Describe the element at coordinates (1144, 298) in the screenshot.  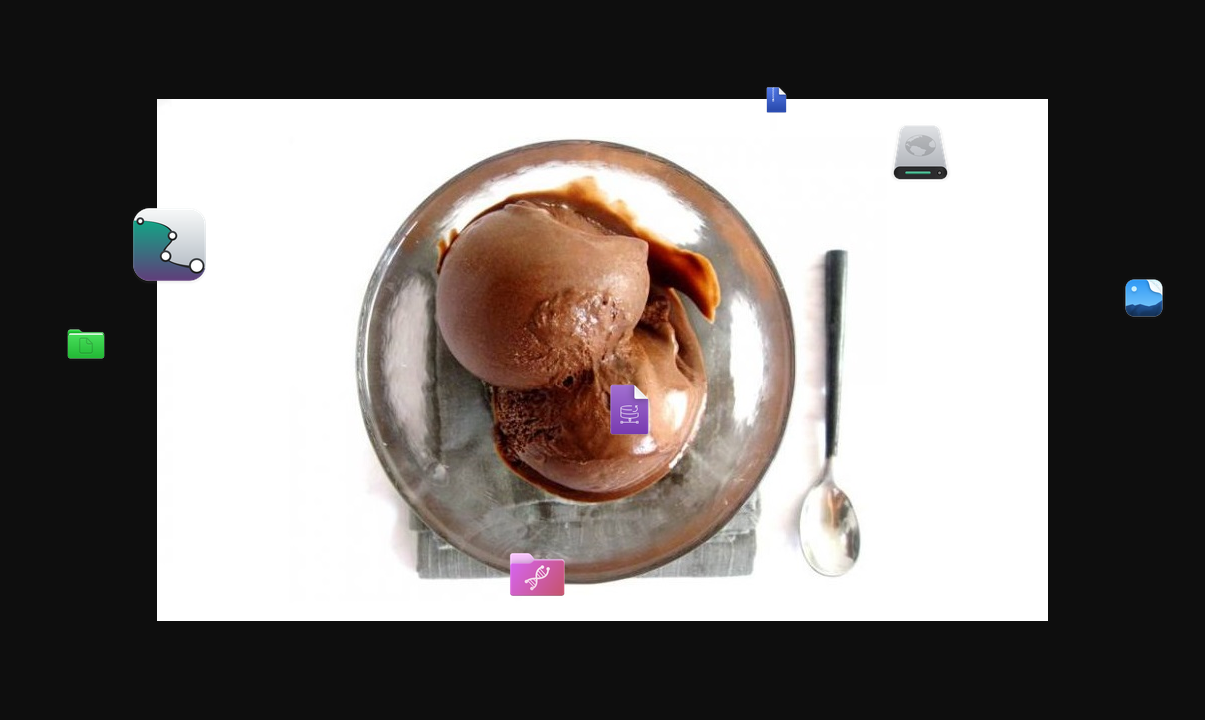
I see `open wallpaper settings` at that location.